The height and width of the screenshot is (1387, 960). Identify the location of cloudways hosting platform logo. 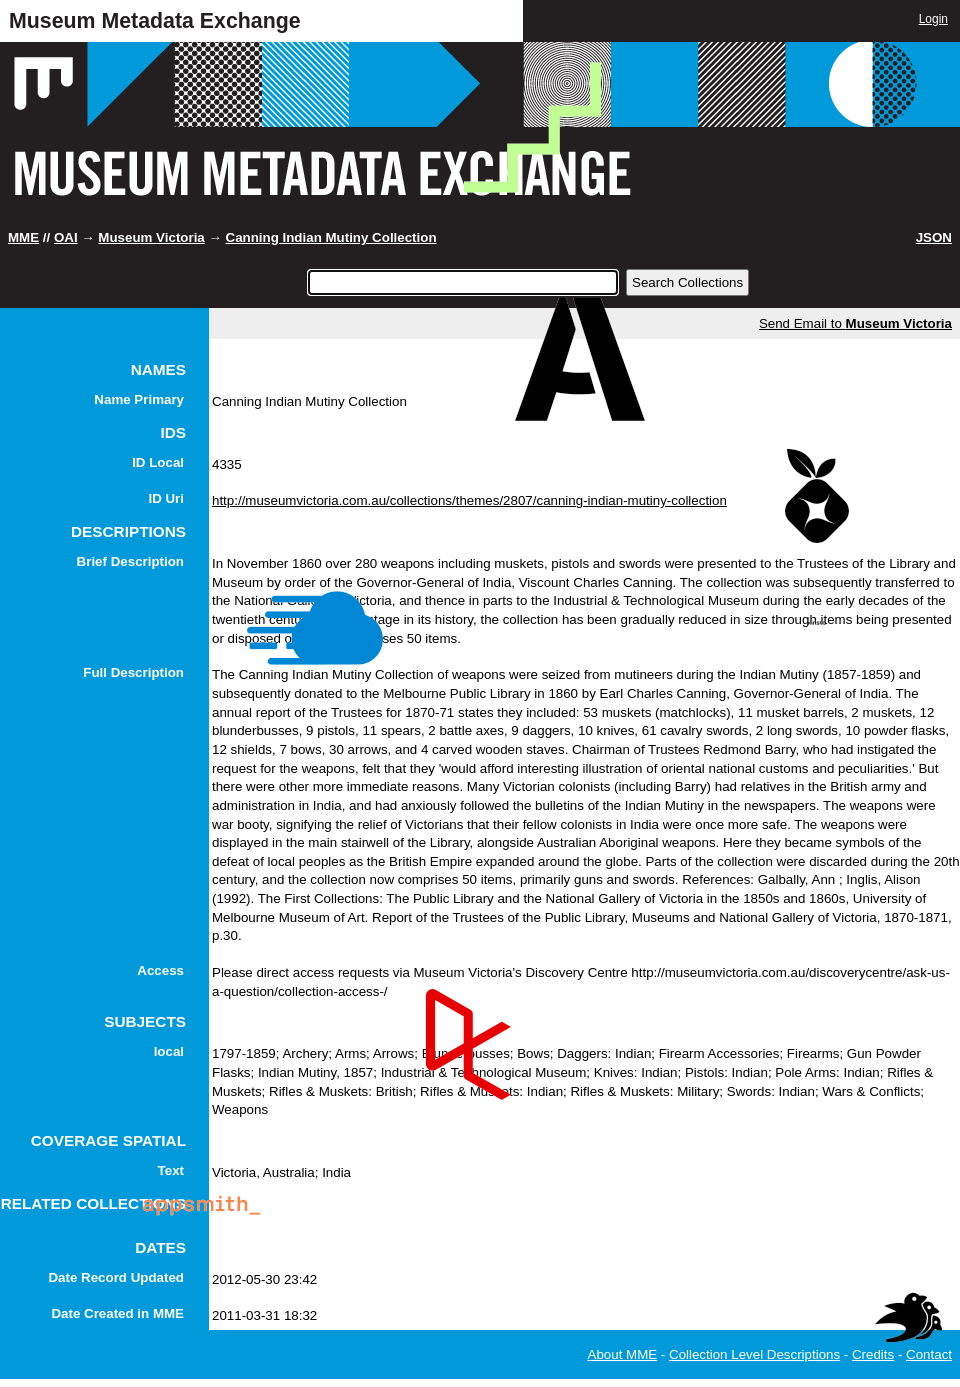
(315, 628).